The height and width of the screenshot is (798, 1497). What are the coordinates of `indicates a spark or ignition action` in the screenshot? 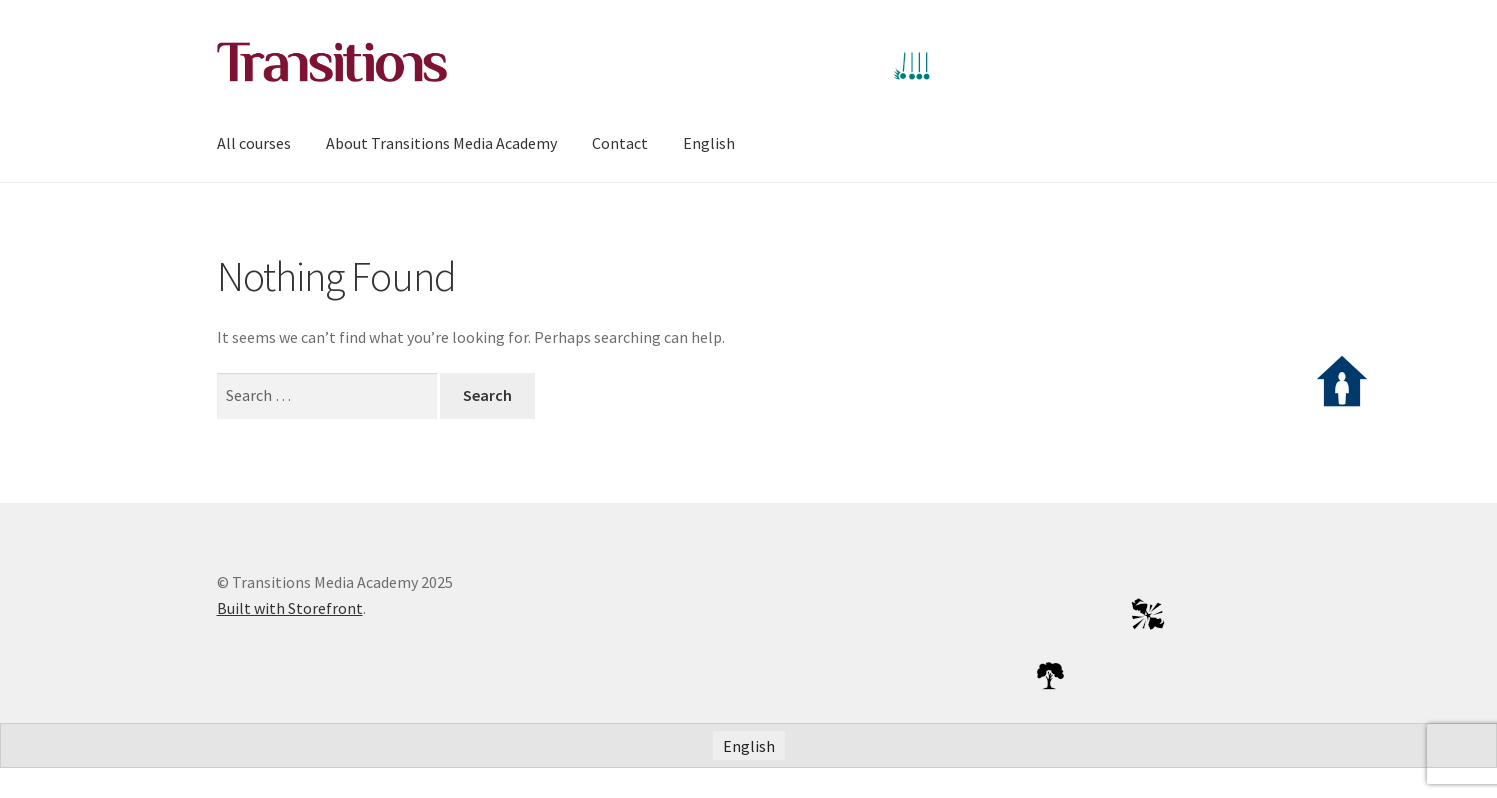 It's located at (1148, 614).